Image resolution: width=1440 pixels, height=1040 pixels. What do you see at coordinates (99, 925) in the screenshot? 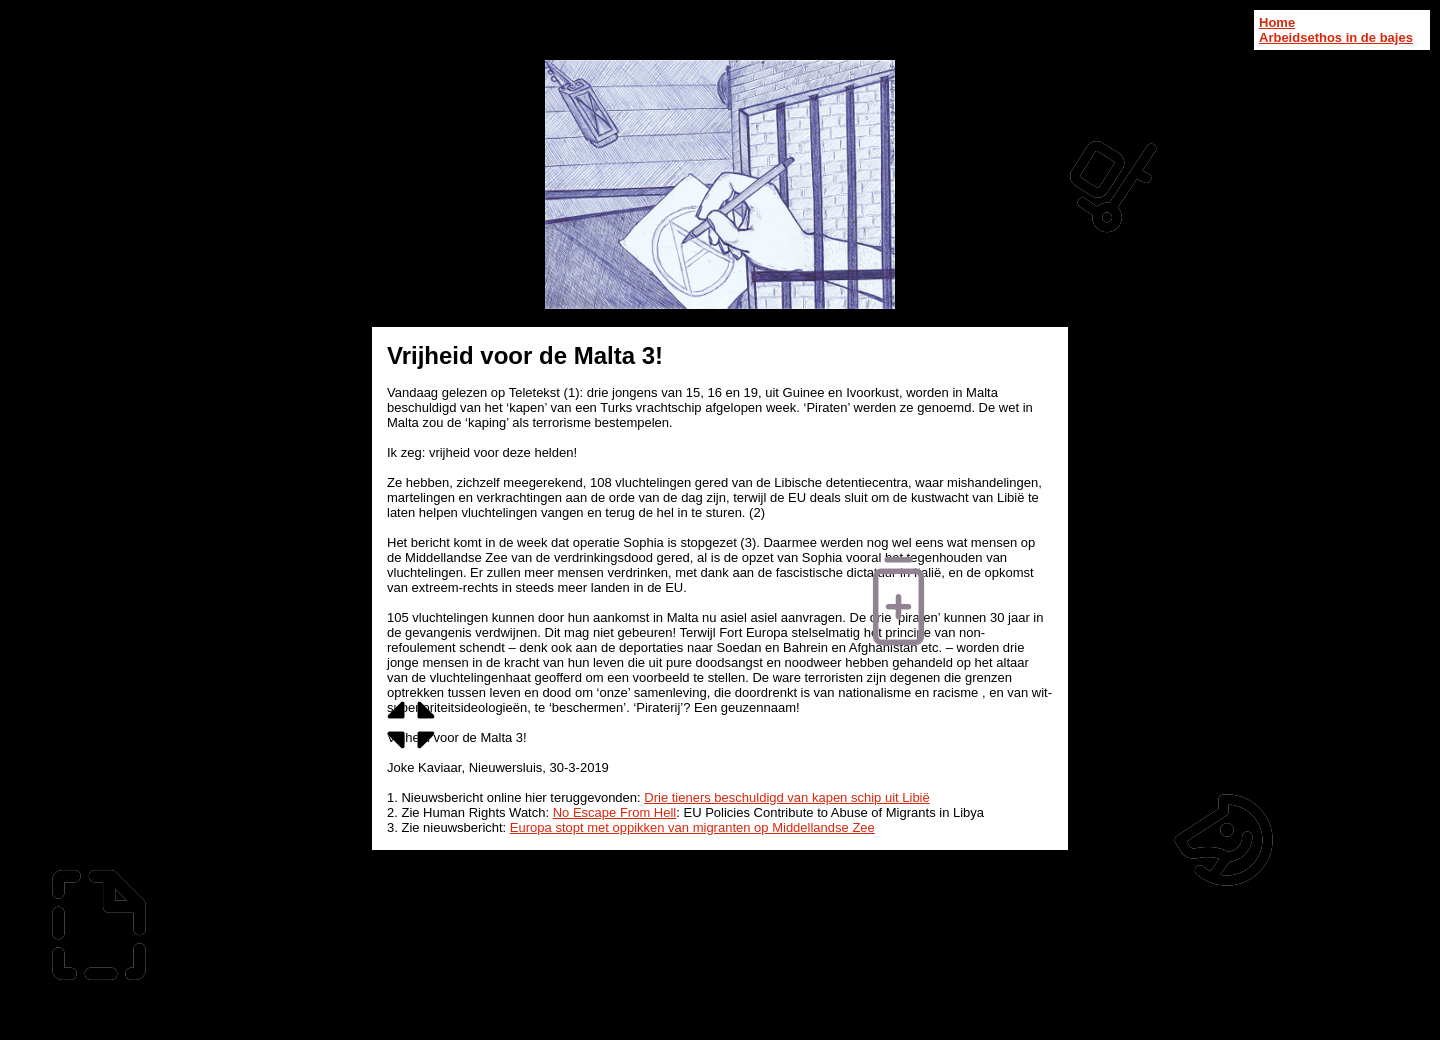
I see `a draft or unsaved document` at bounding box center [99, 925].